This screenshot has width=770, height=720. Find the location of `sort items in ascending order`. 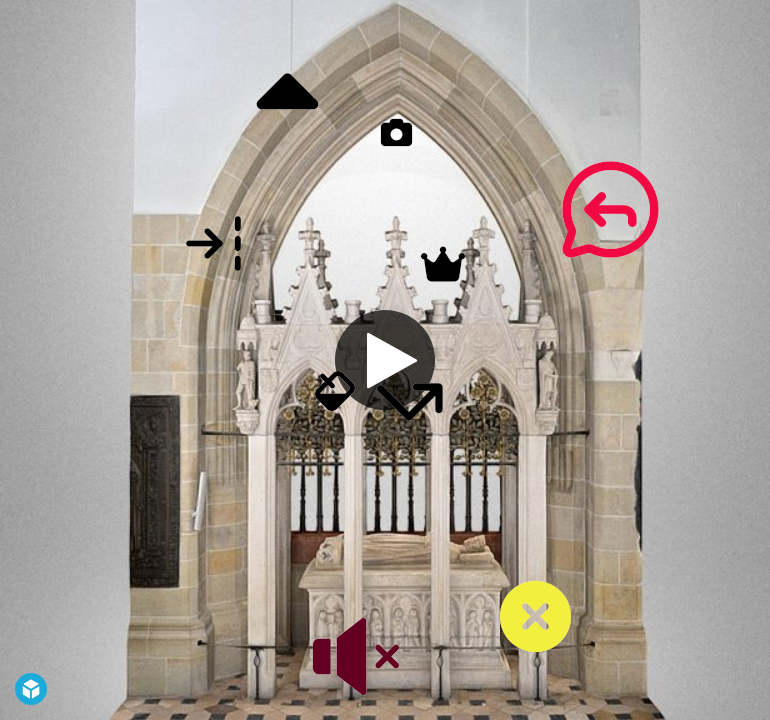

sort items in ascending order is located at coordinates (287, 114).